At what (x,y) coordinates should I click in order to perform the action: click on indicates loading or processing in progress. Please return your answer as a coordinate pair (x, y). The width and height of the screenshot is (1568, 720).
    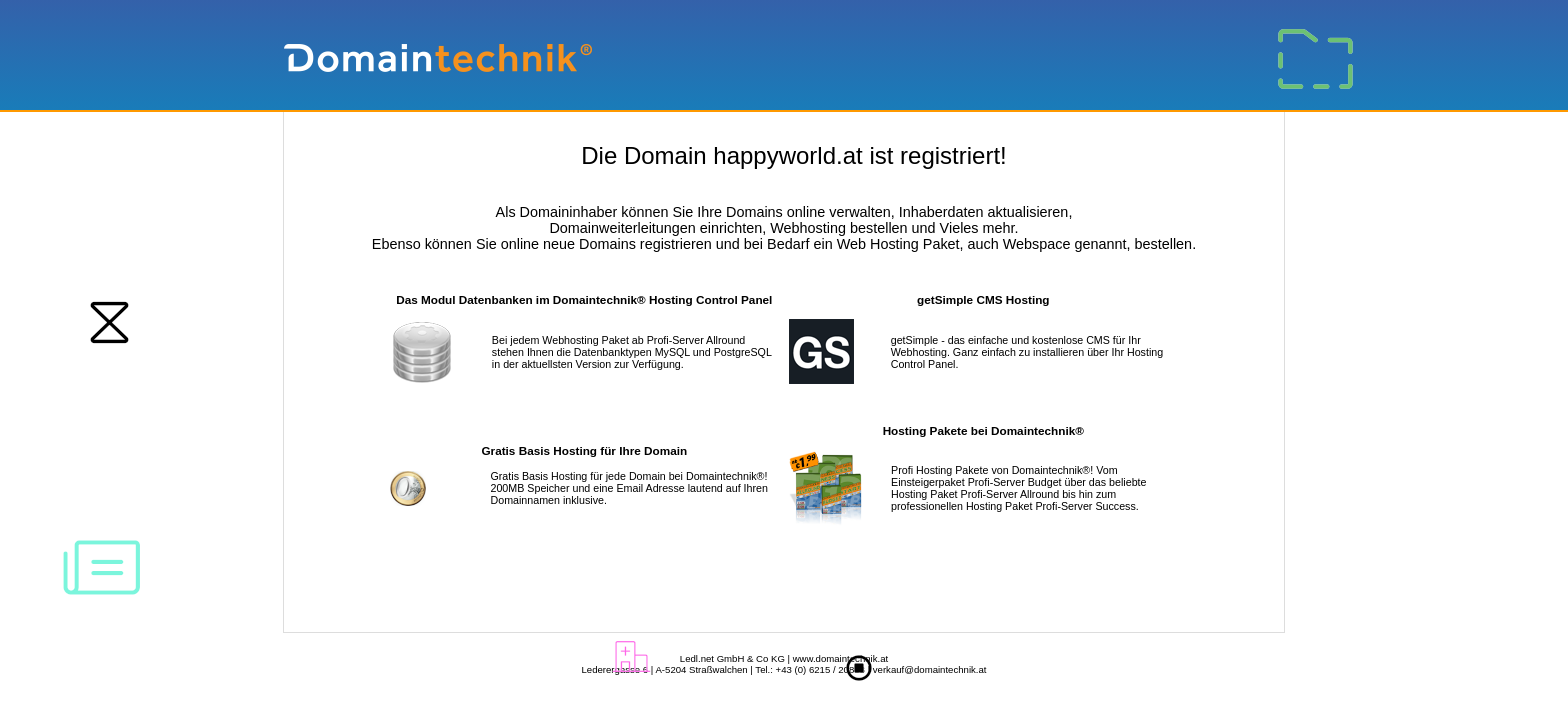
    Looking at the image, I should click on (109, 322).